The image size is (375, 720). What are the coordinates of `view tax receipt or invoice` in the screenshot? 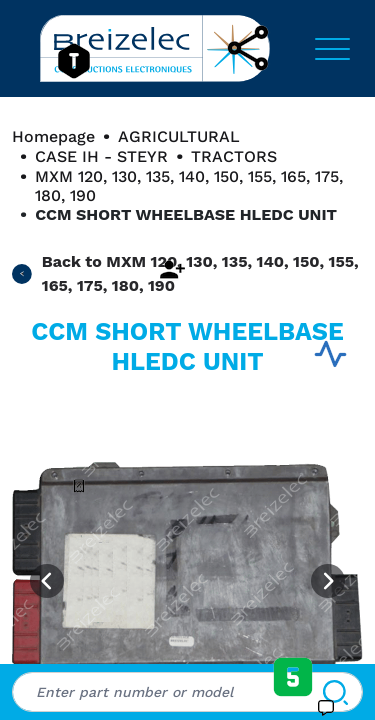 It's located at (79, 486).